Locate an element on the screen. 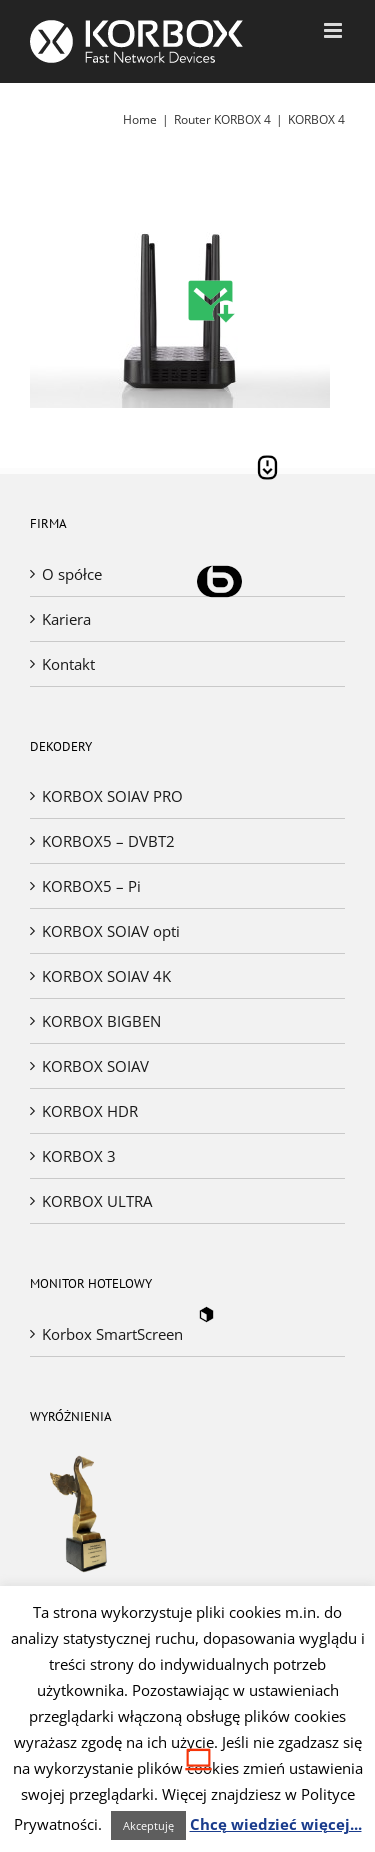 This screenshot has width=375, height=1852. view on macbook or laptop device is located at coordinates (198, 1759).